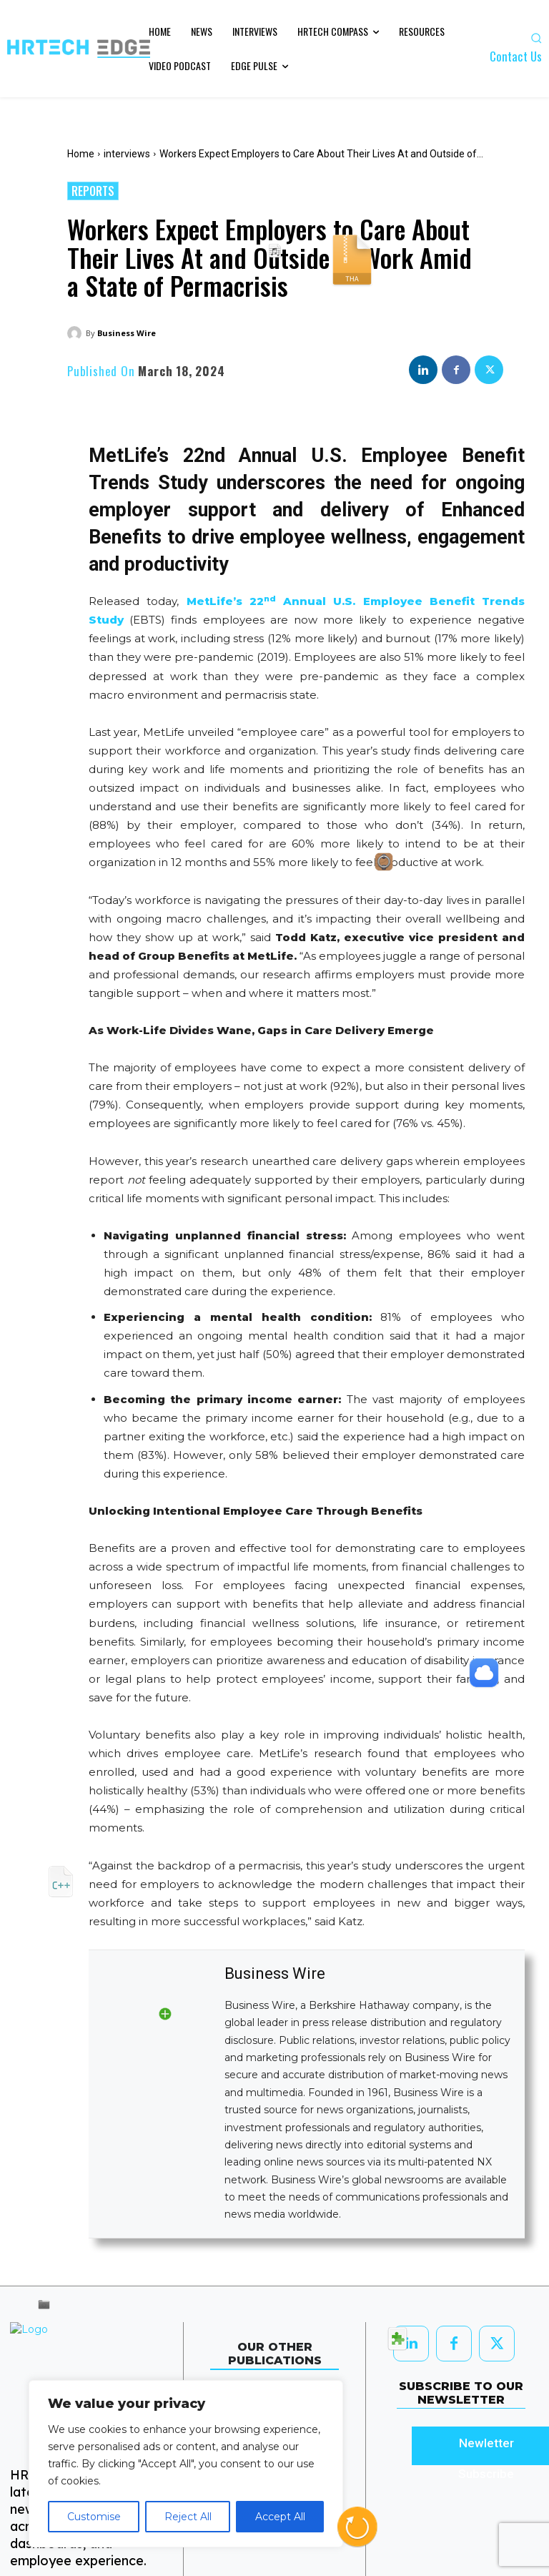  Describe the element at coordinates (397, 2339) in the screenshot. I see `extension or plugin file type` at that location.